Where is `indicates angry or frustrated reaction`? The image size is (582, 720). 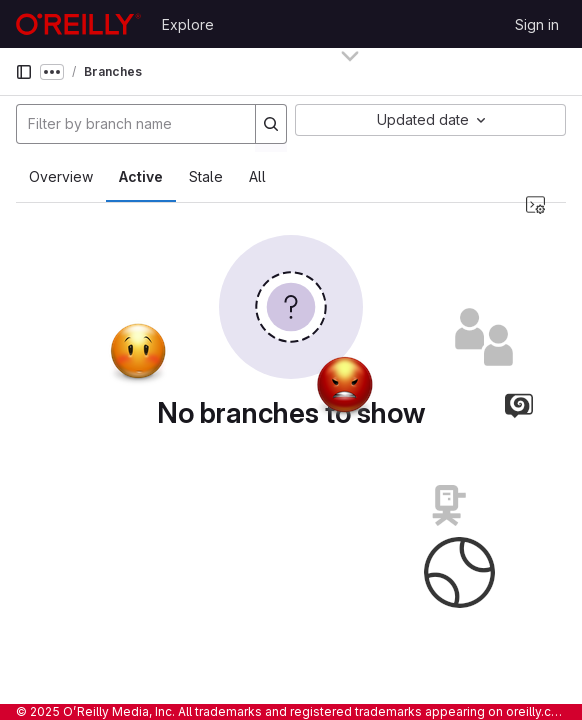 indicates angry or frustrated reaction is located at coordinates (344, 386).